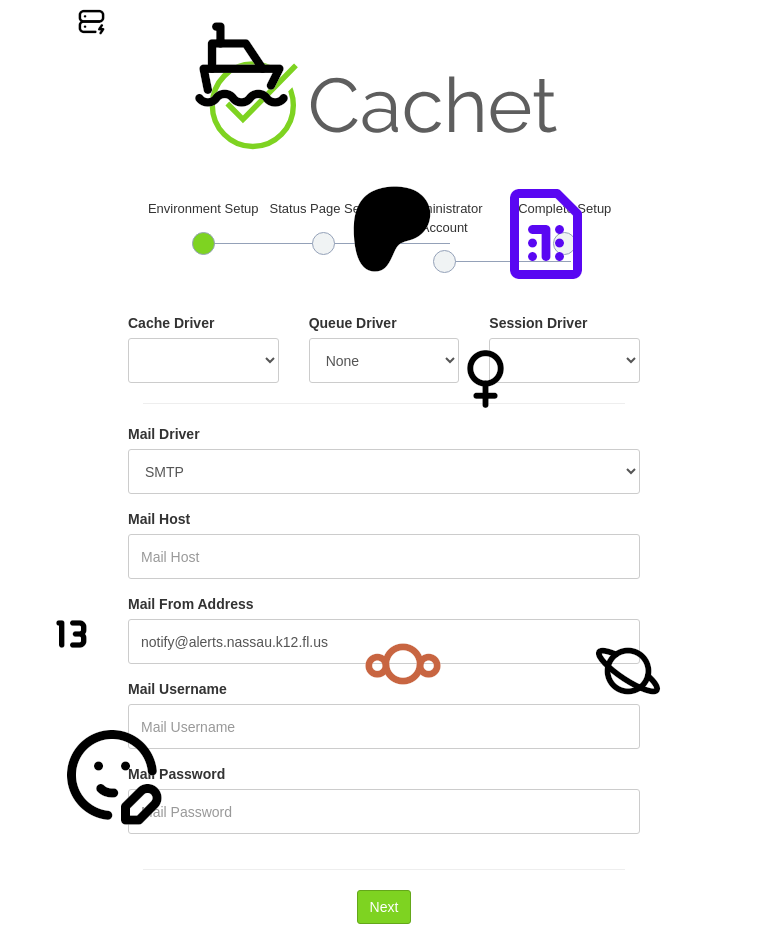  Describe the element at coordinates (392, 229) in the screenshot. I see `visit patreon page` at that location.